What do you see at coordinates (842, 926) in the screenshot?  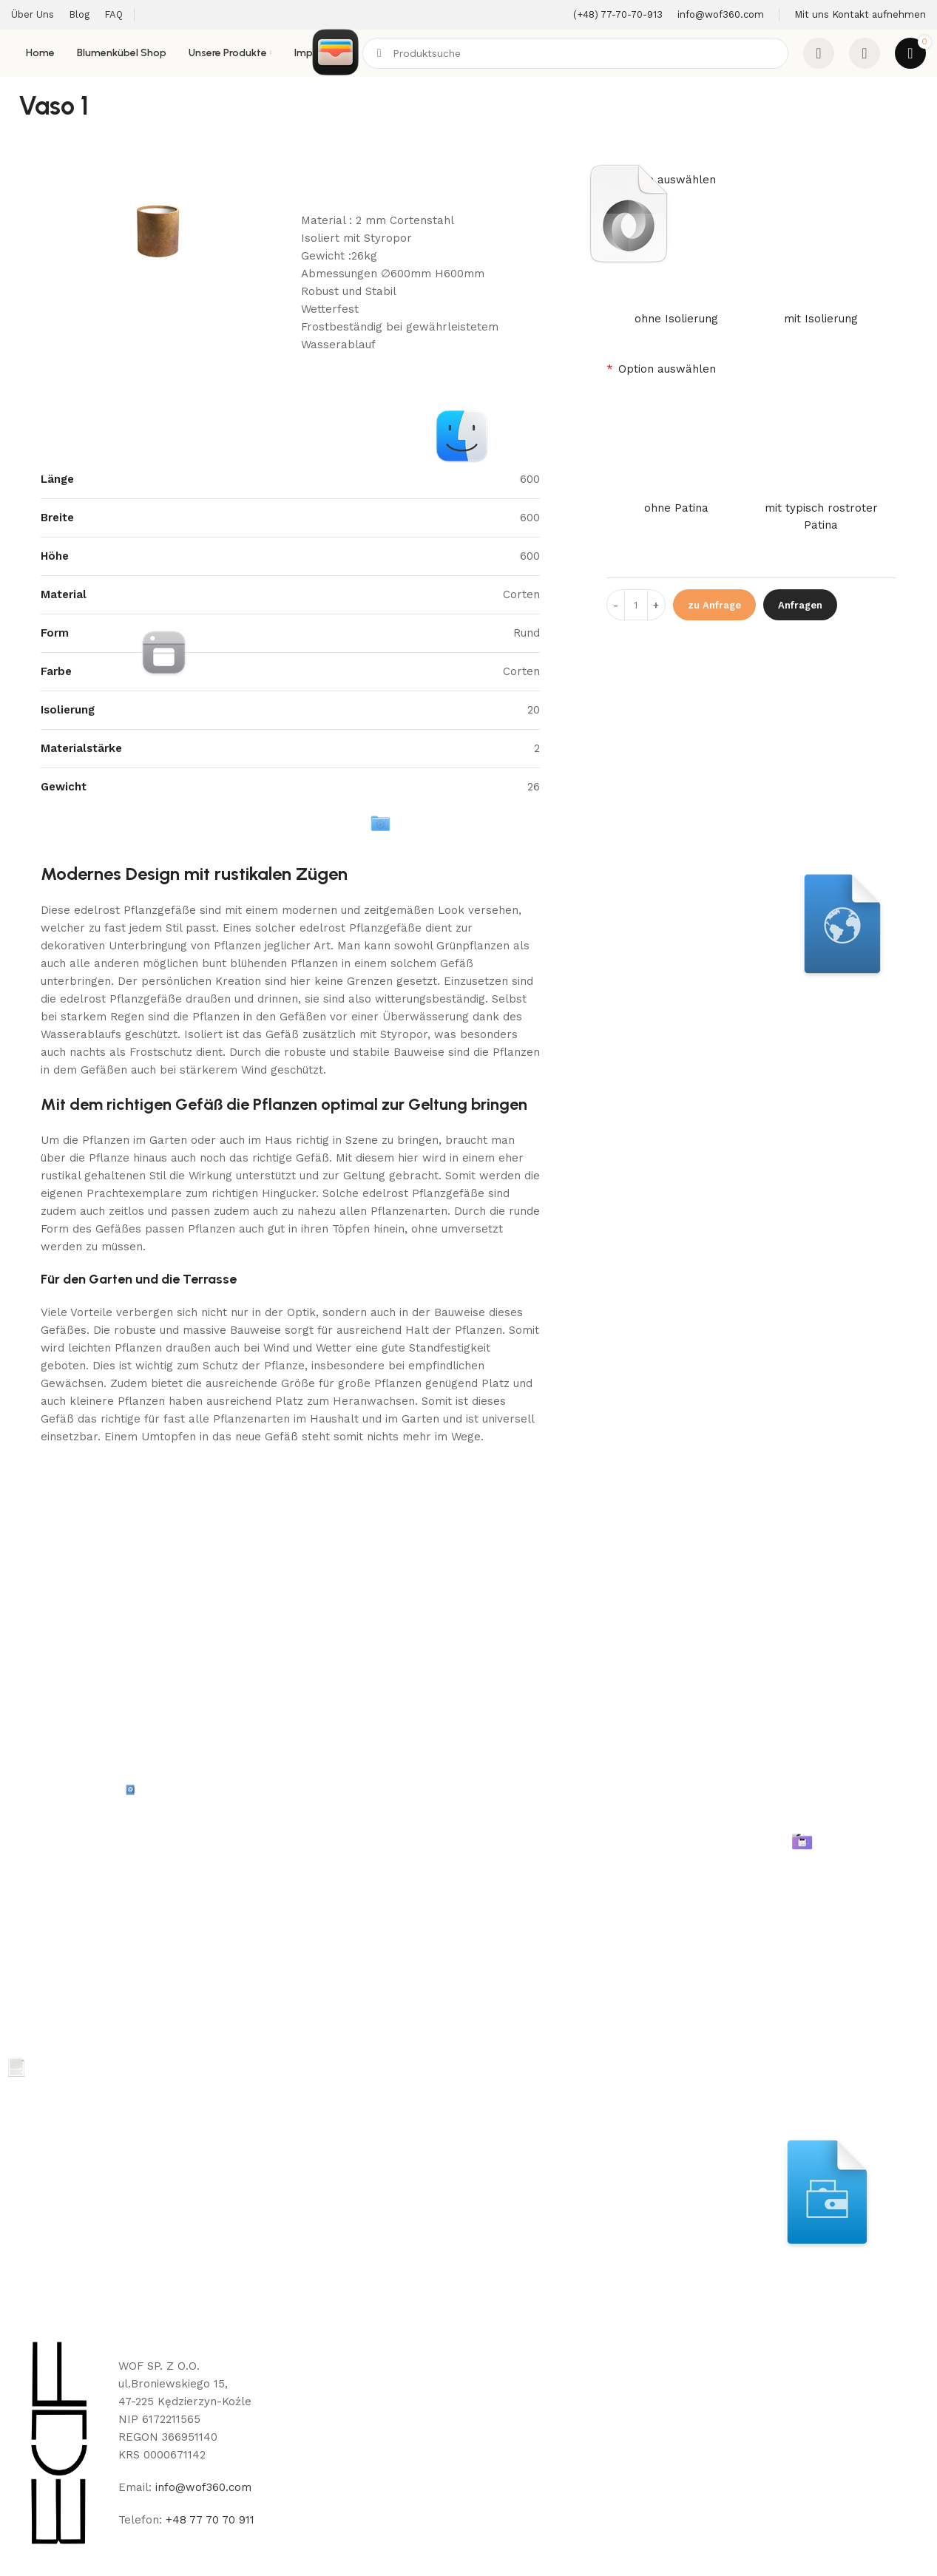 I see `an opendocument web template file` at bounding box center [842, 926].